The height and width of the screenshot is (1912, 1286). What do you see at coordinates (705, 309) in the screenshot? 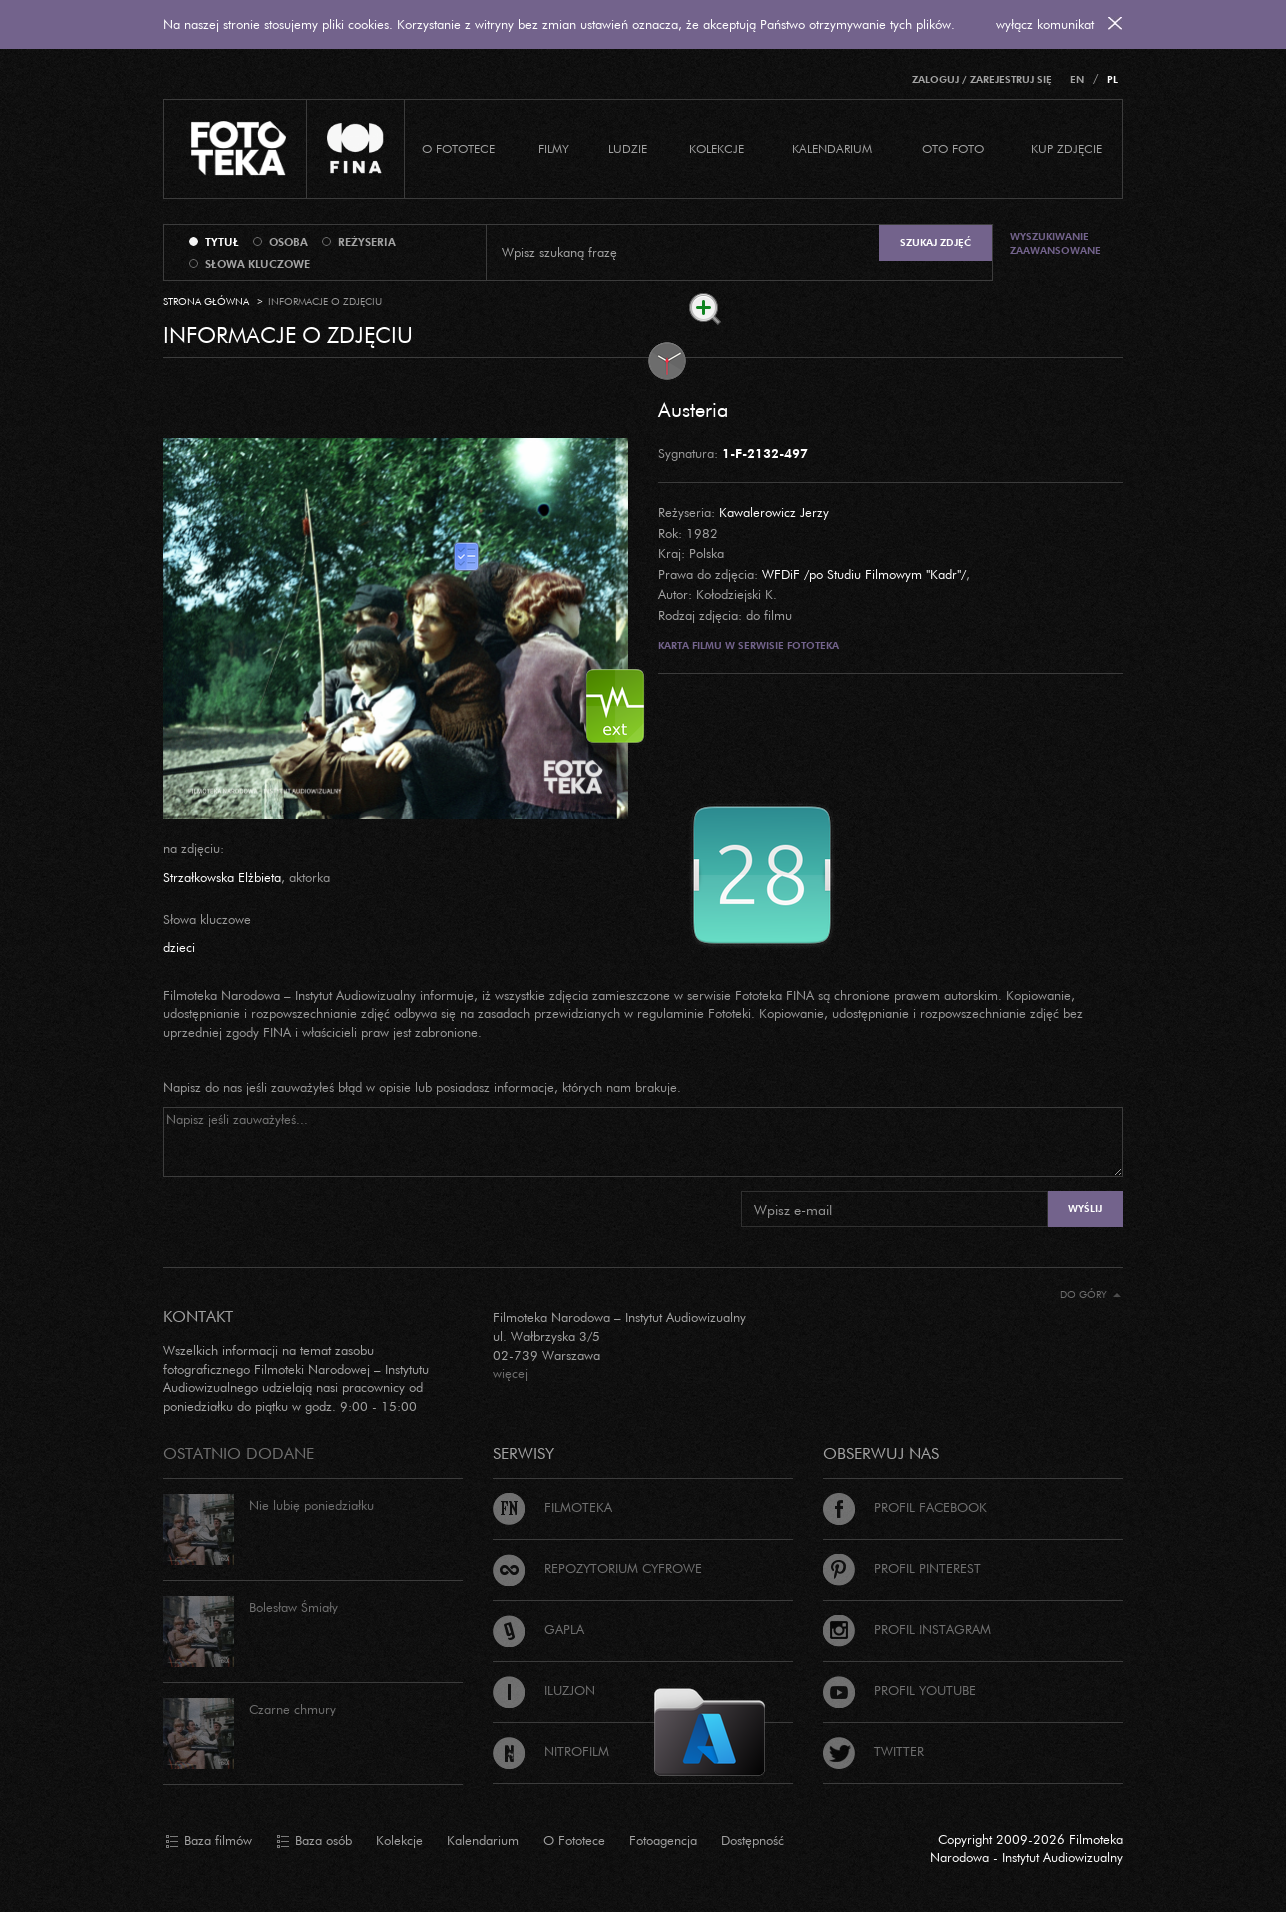
I see `zoom in on the current view` at bounding box center [705, 309].